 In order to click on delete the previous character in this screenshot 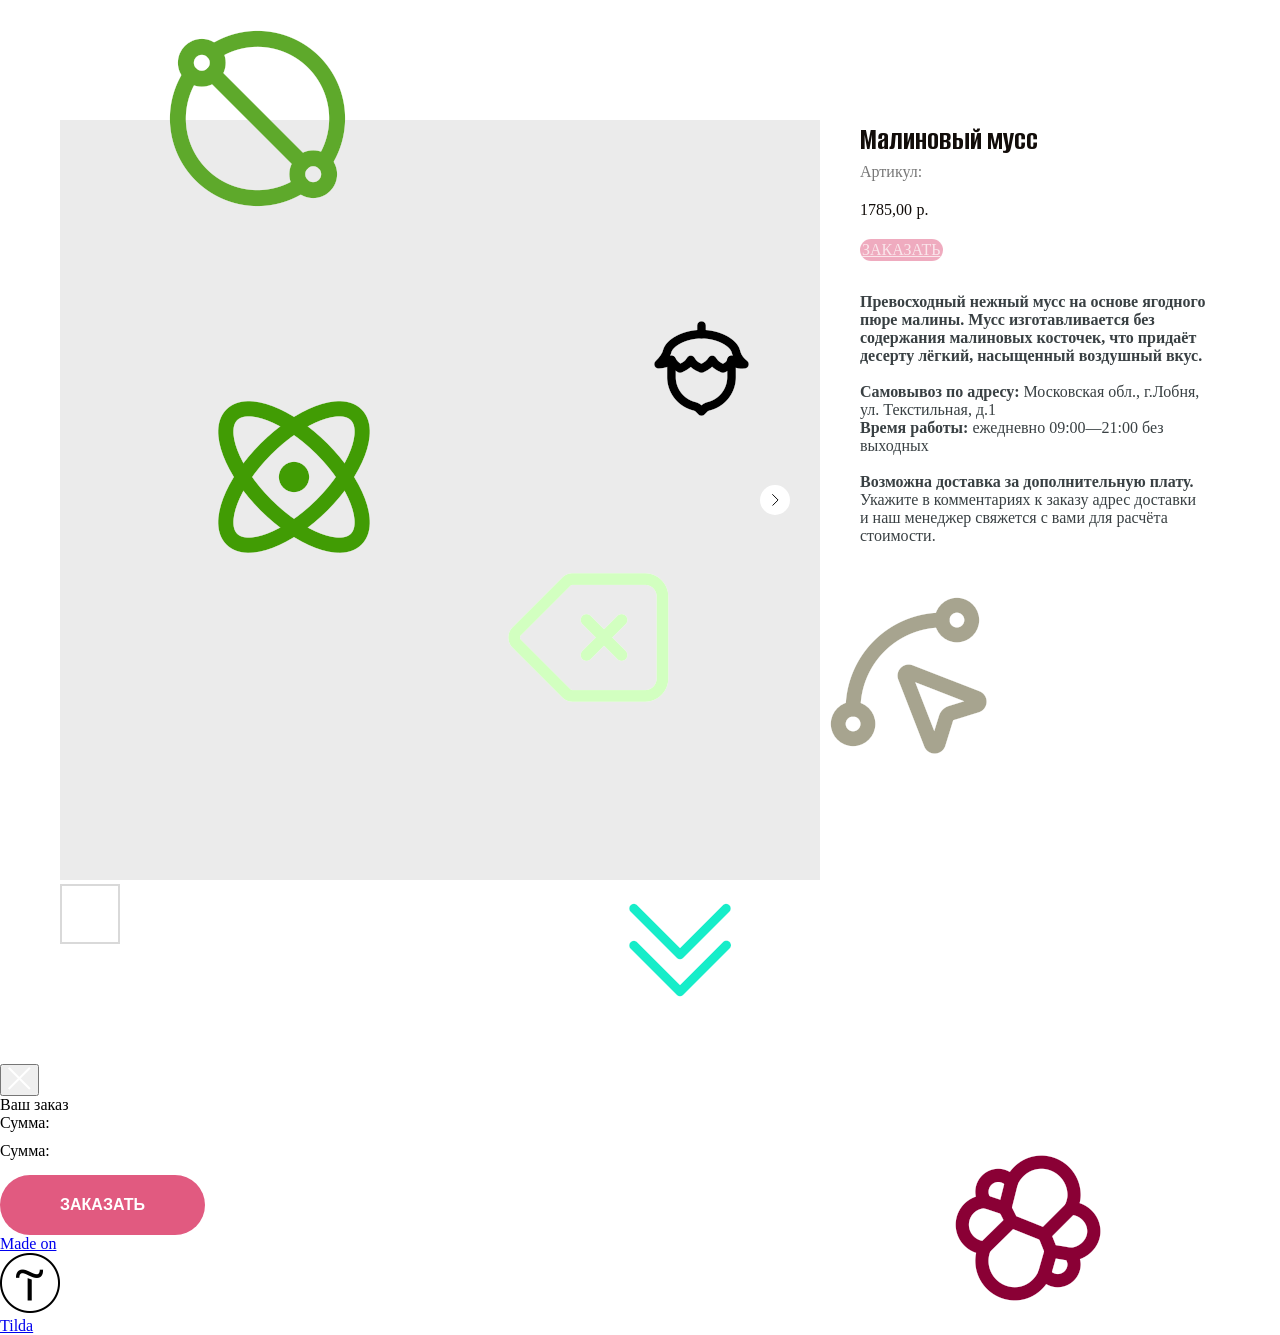, I will do `click(586, 637)`.